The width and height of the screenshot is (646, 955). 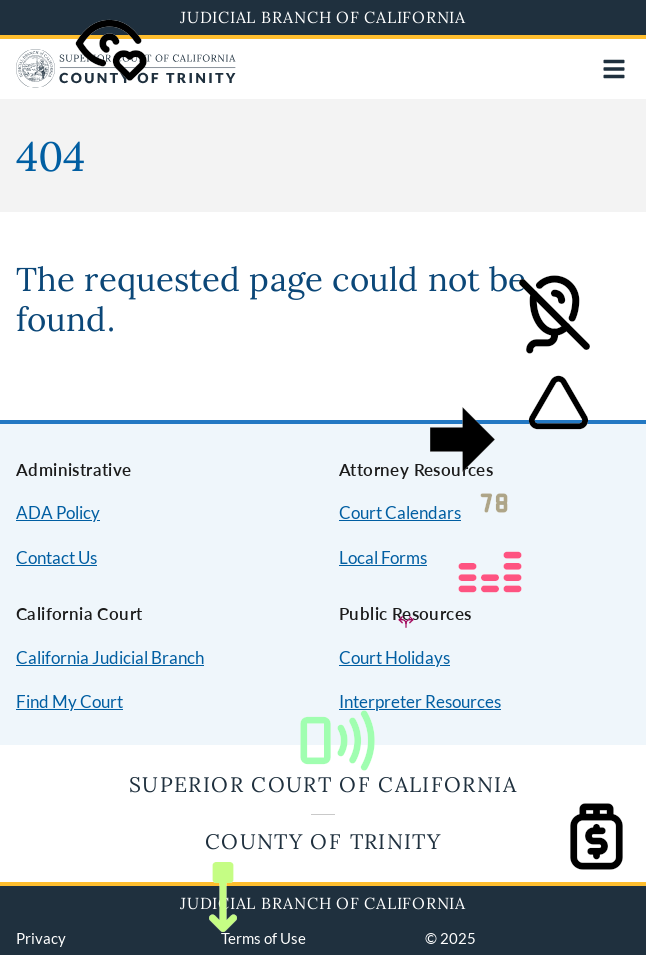 What do you see at coordinates (596, 836) in the screenshot?
I see `send a tip or donation` at bounding box center [596, 836].